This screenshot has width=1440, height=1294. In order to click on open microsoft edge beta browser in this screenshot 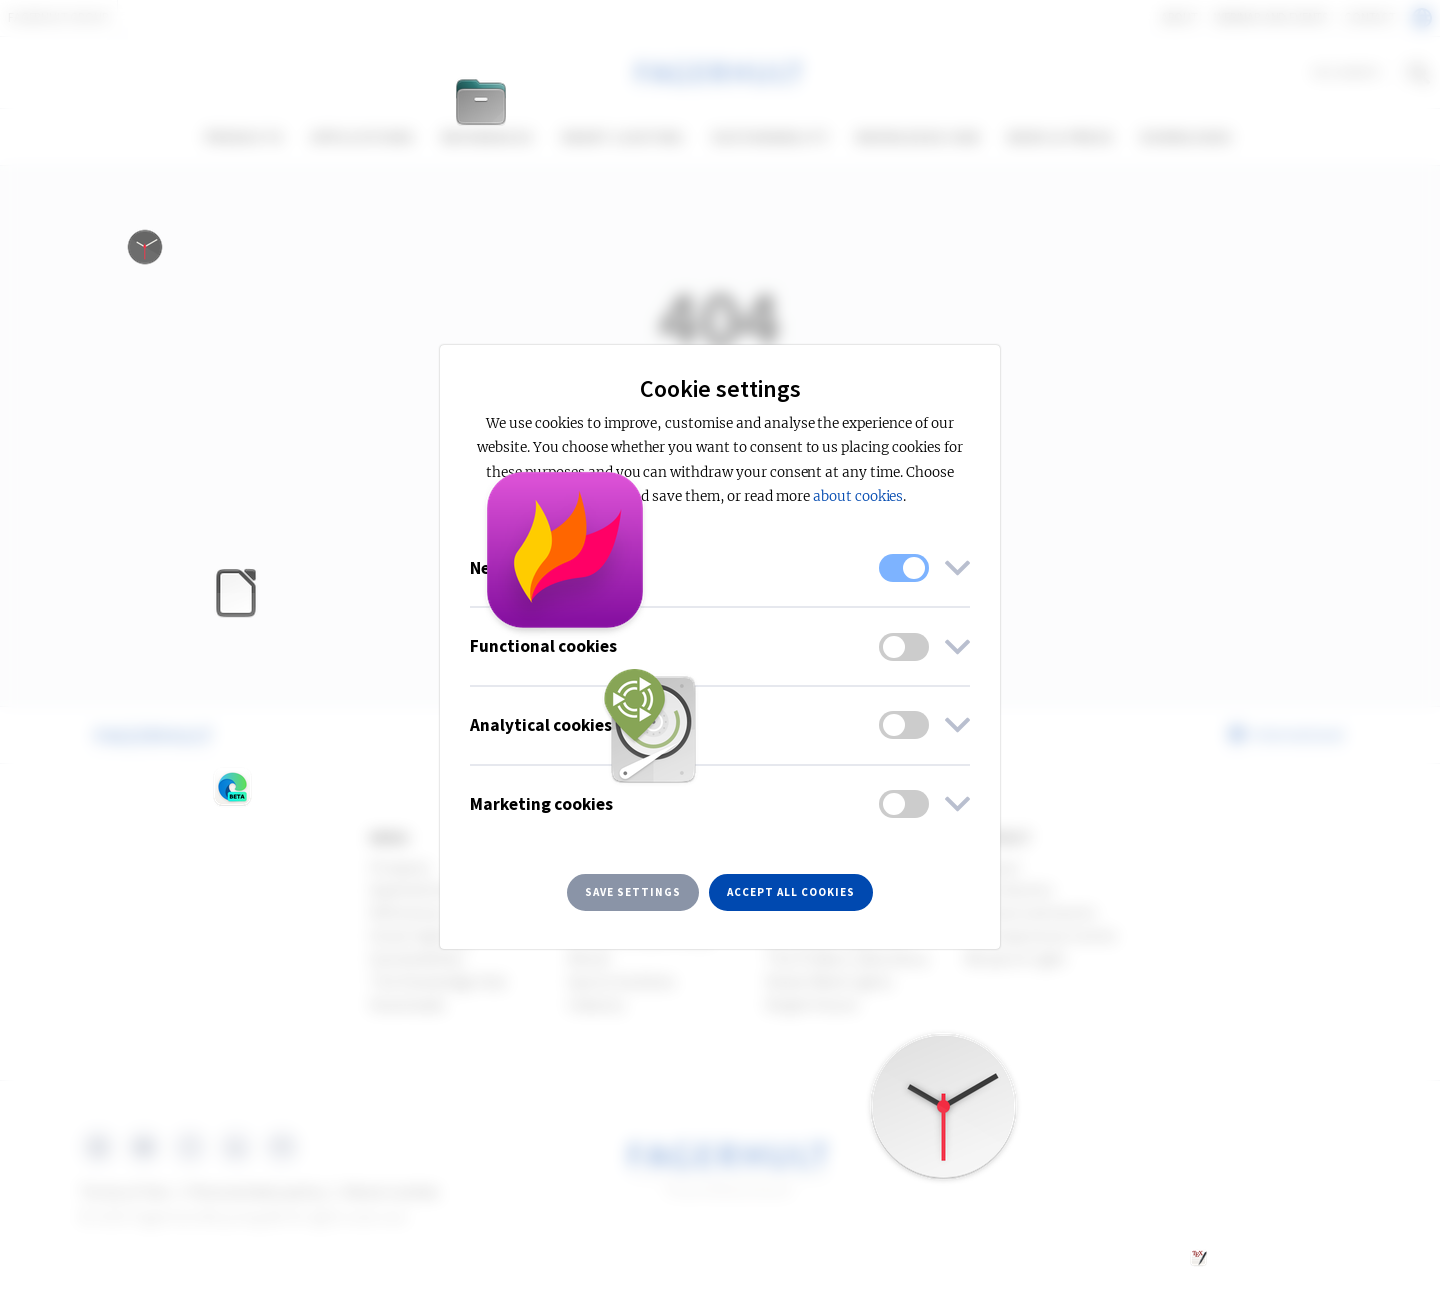, I will do `click(232, 786)`.